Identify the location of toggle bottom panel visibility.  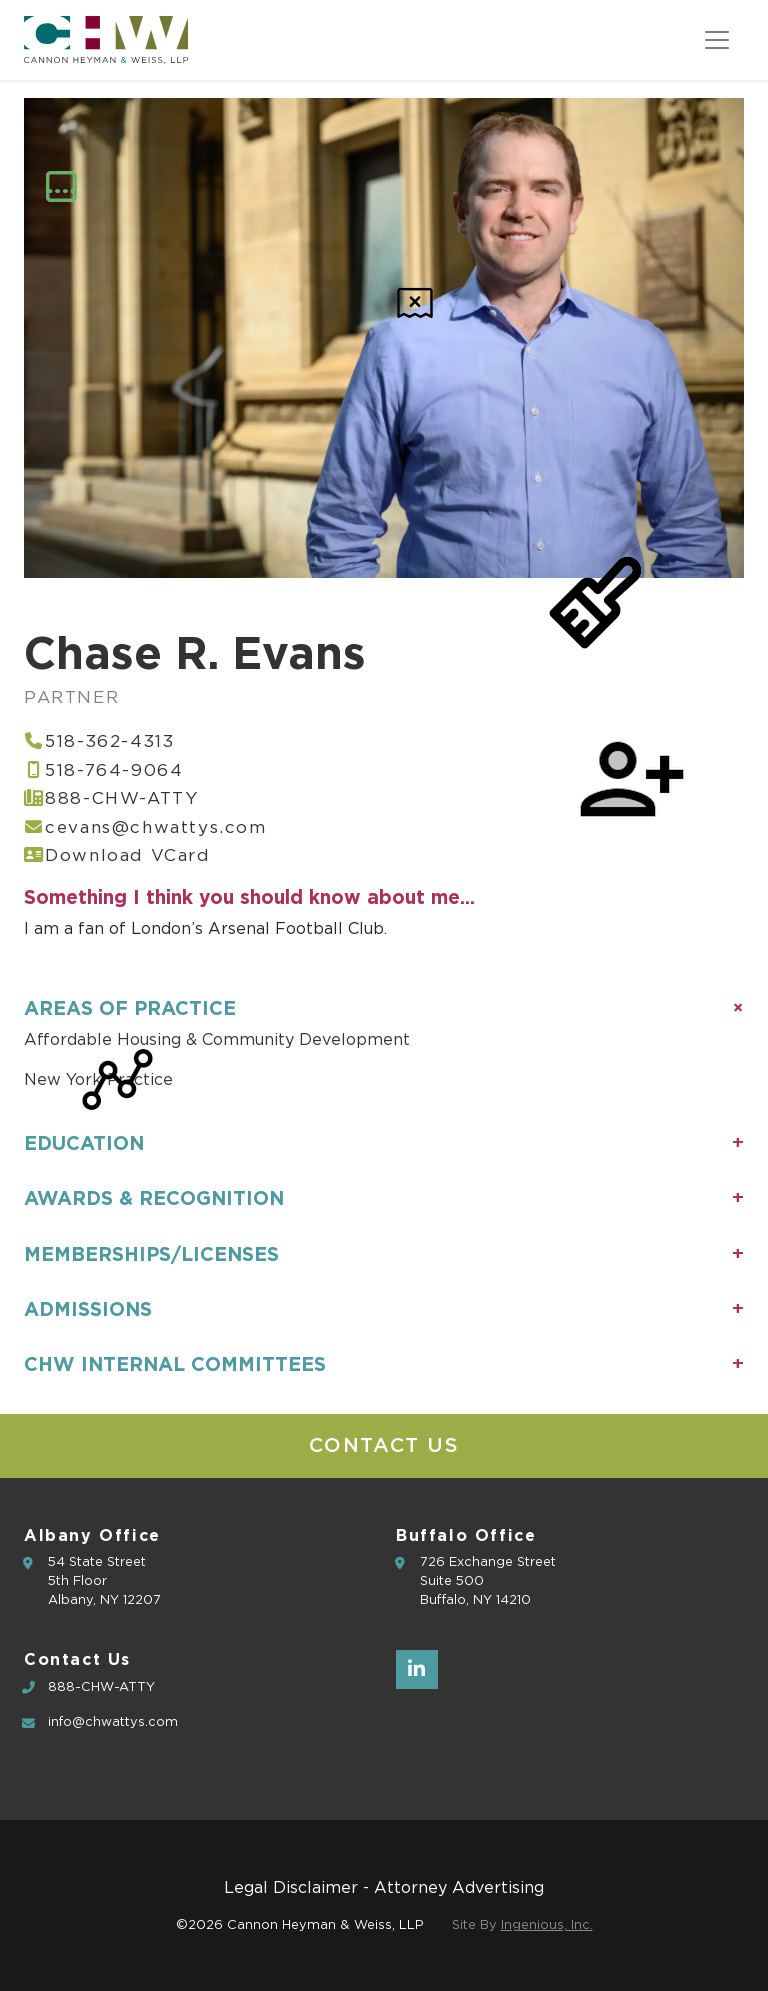
(61, 186).